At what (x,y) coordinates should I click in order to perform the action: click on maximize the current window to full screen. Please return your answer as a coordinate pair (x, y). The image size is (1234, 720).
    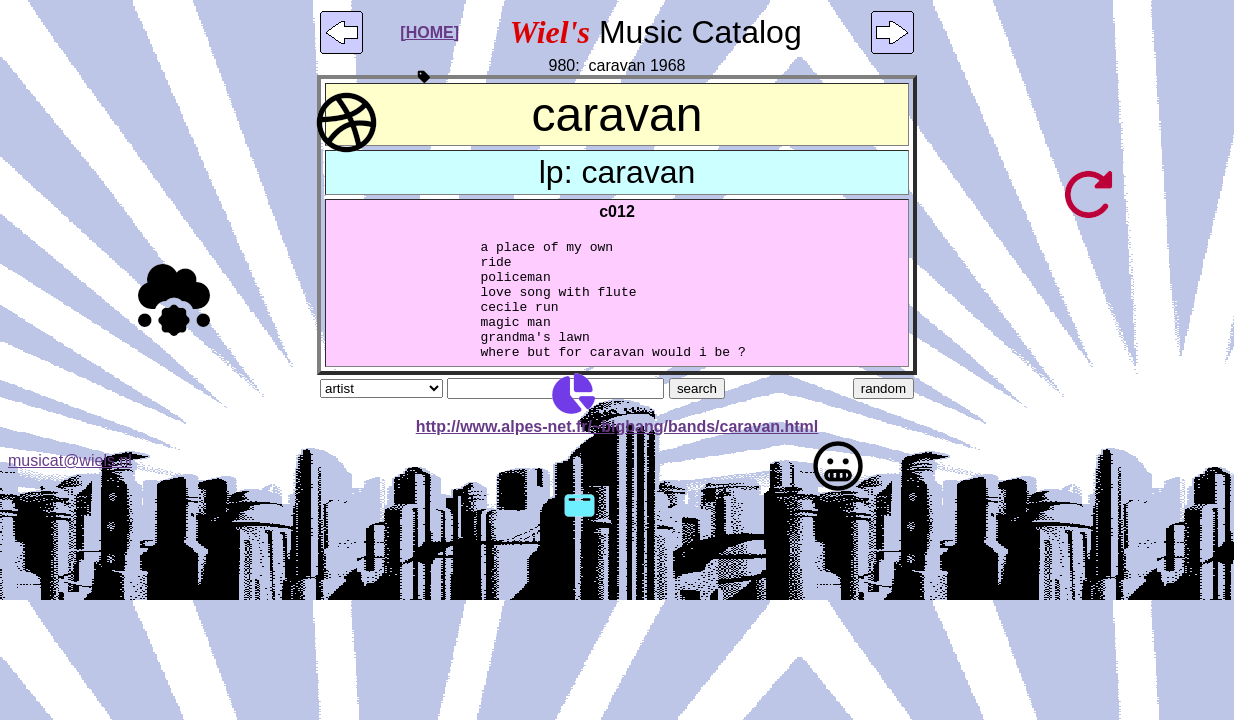
    Looking at the image, I should click on (579, 505).